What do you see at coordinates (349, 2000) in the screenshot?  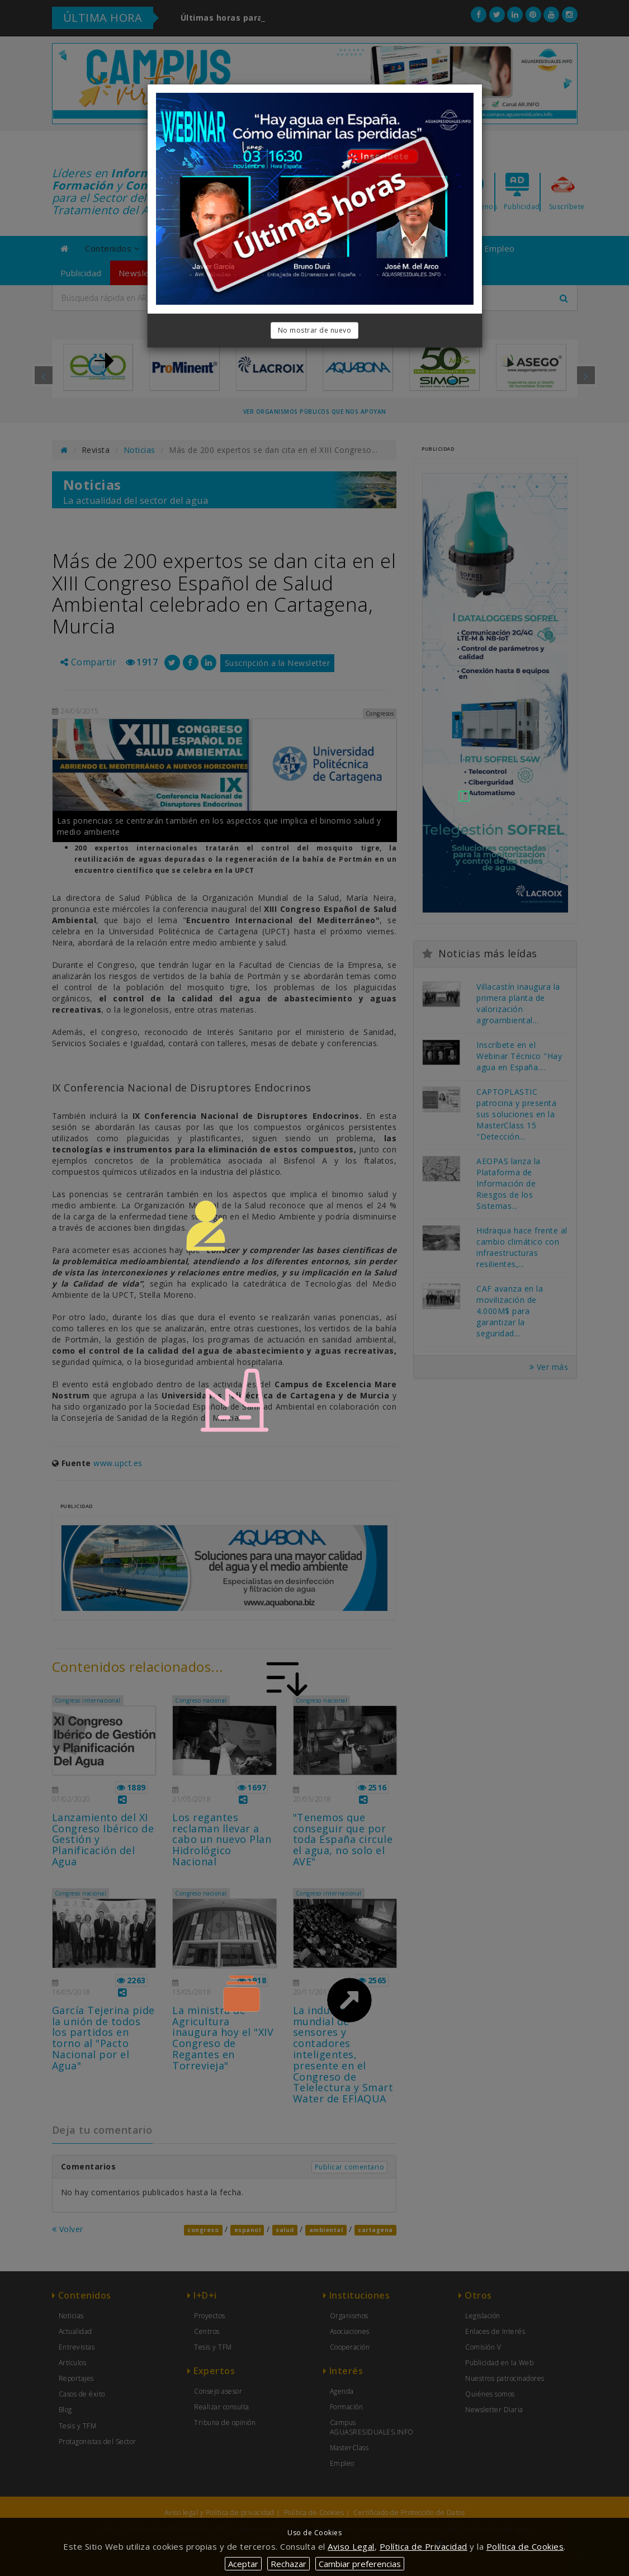 I see `open link in new tab or external window` at bounding box center [349, 2000].